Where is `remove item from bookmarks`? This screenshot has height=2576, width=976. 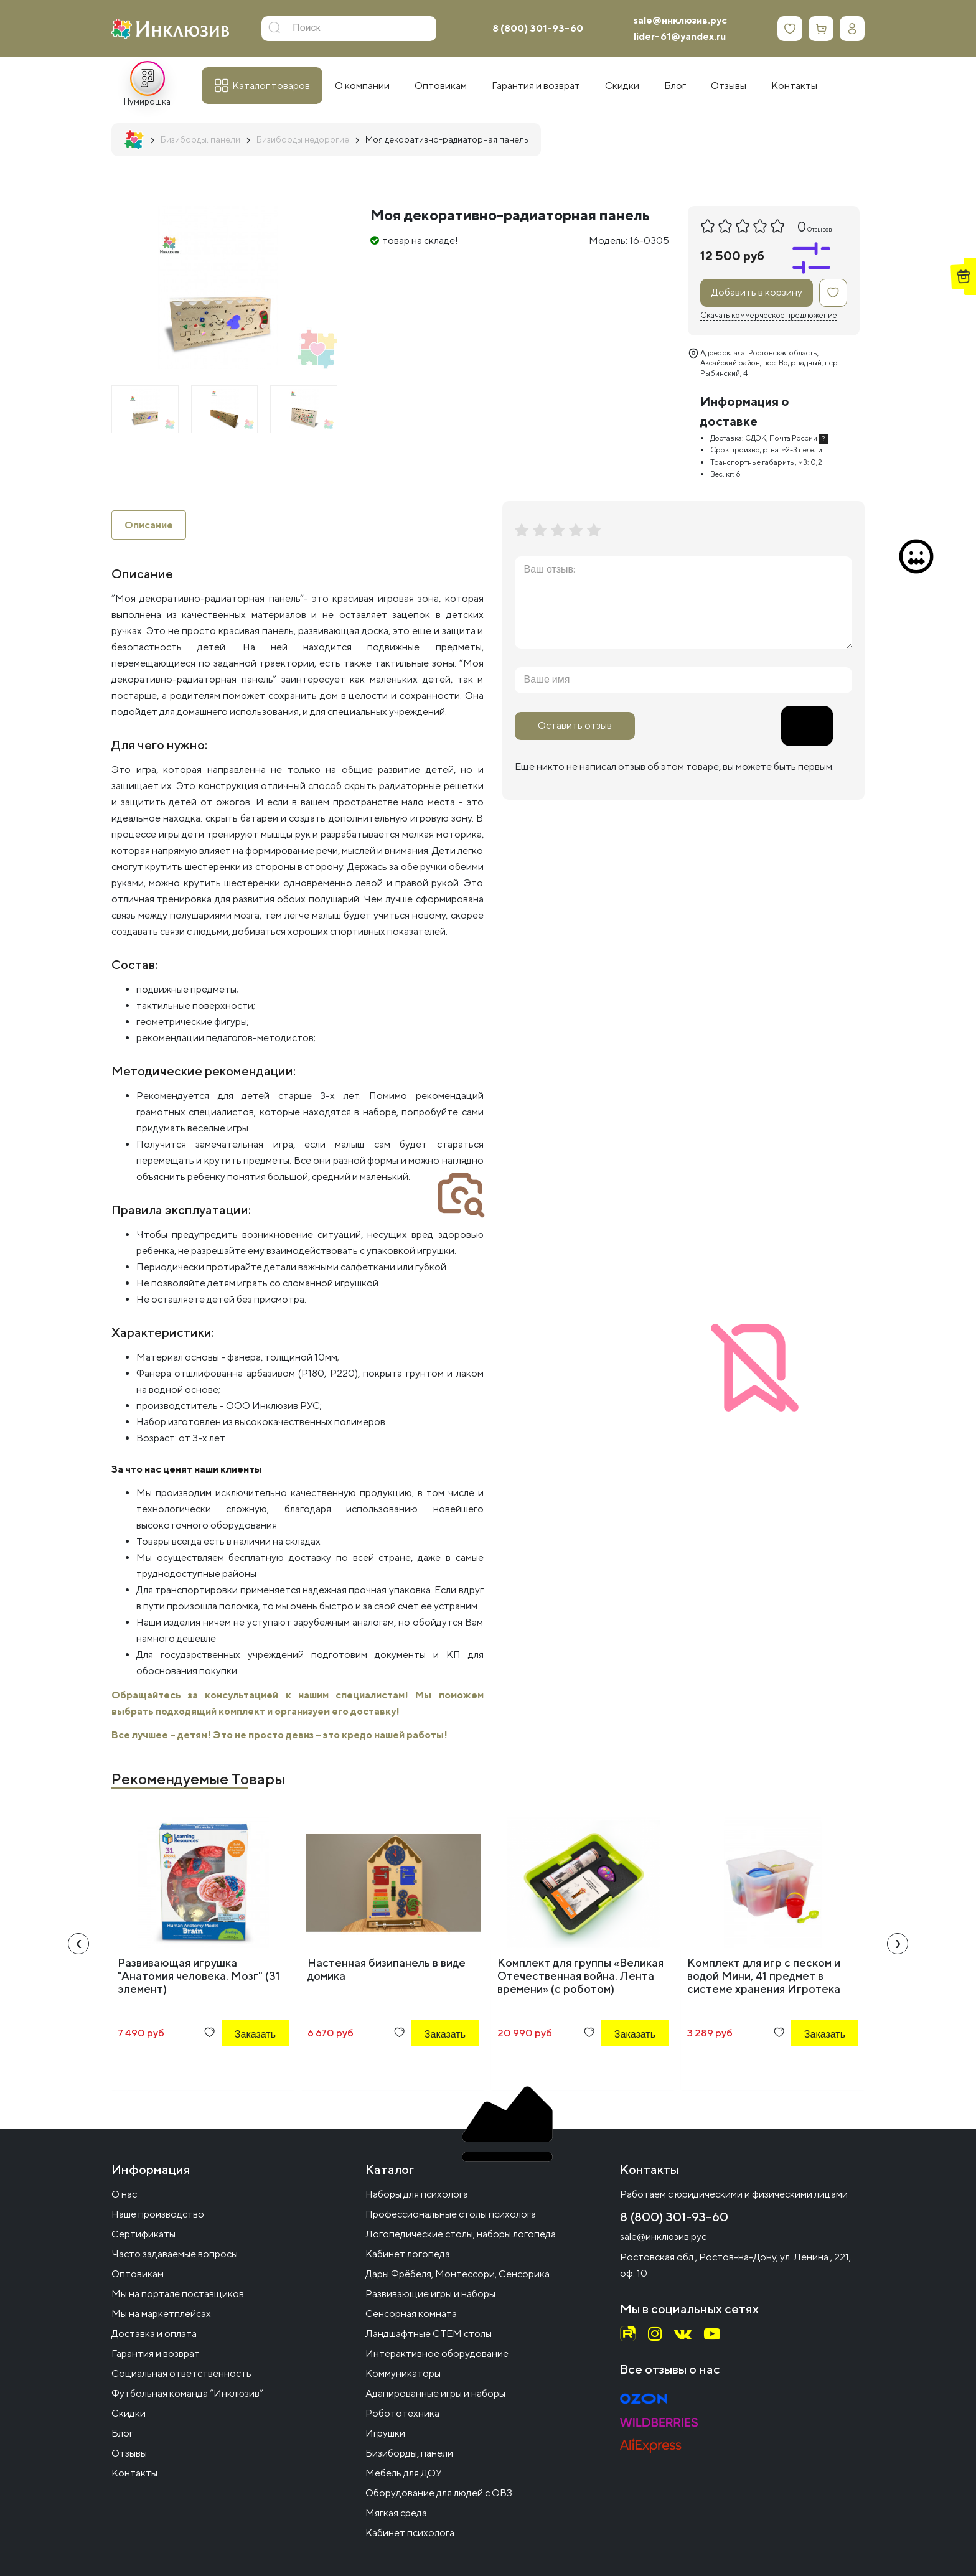
remove item from bookmarks is located at coordinates (754, 1367).